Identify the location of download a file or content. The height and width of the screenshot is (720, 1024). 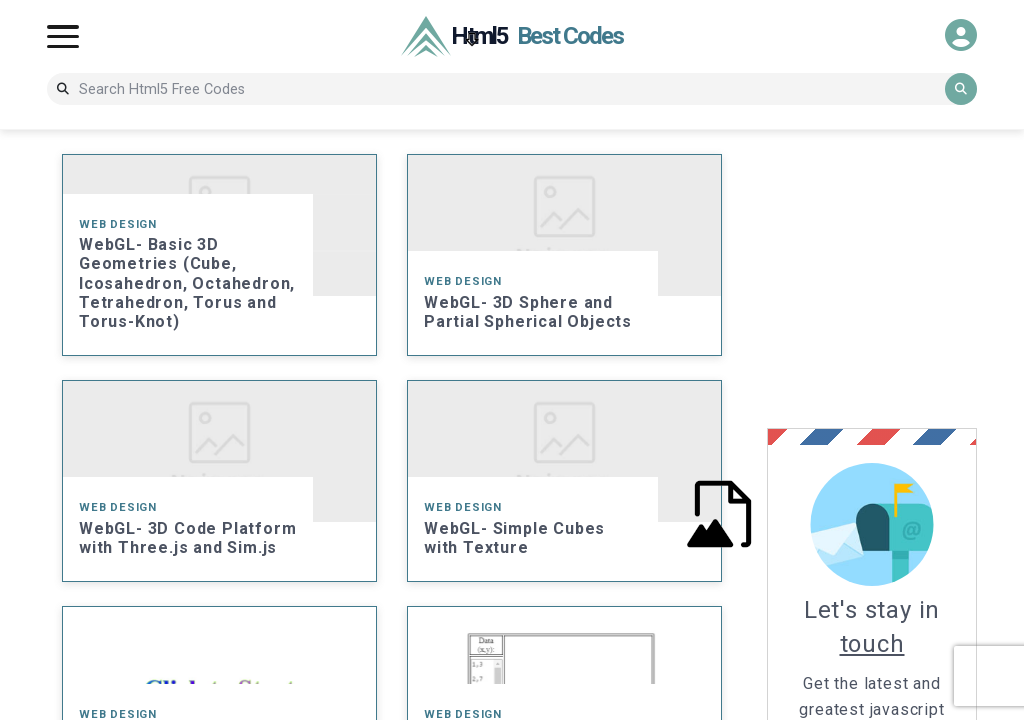
(472, 39).